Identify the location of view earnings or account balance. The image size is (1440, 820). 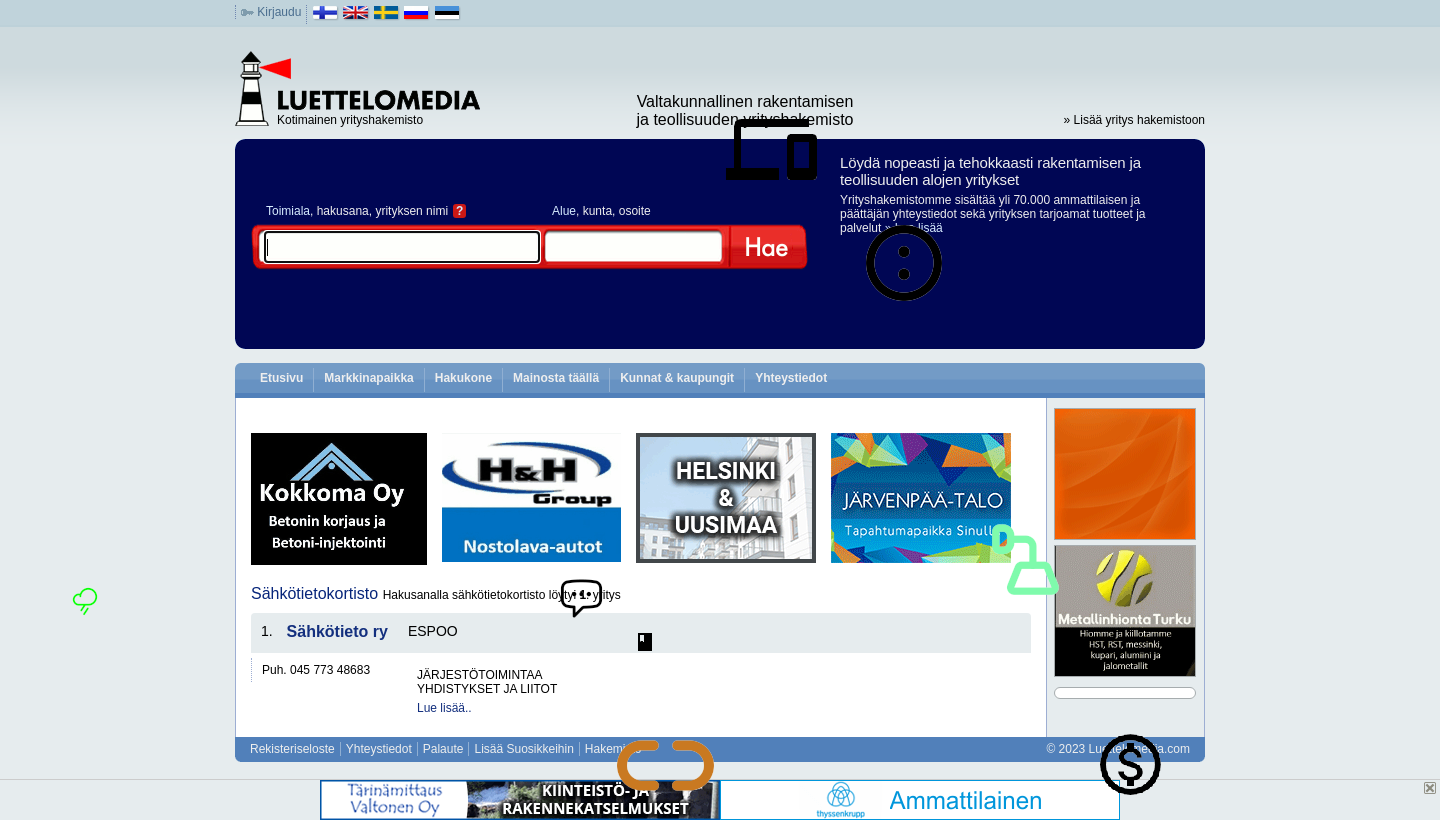
(1130, 764).